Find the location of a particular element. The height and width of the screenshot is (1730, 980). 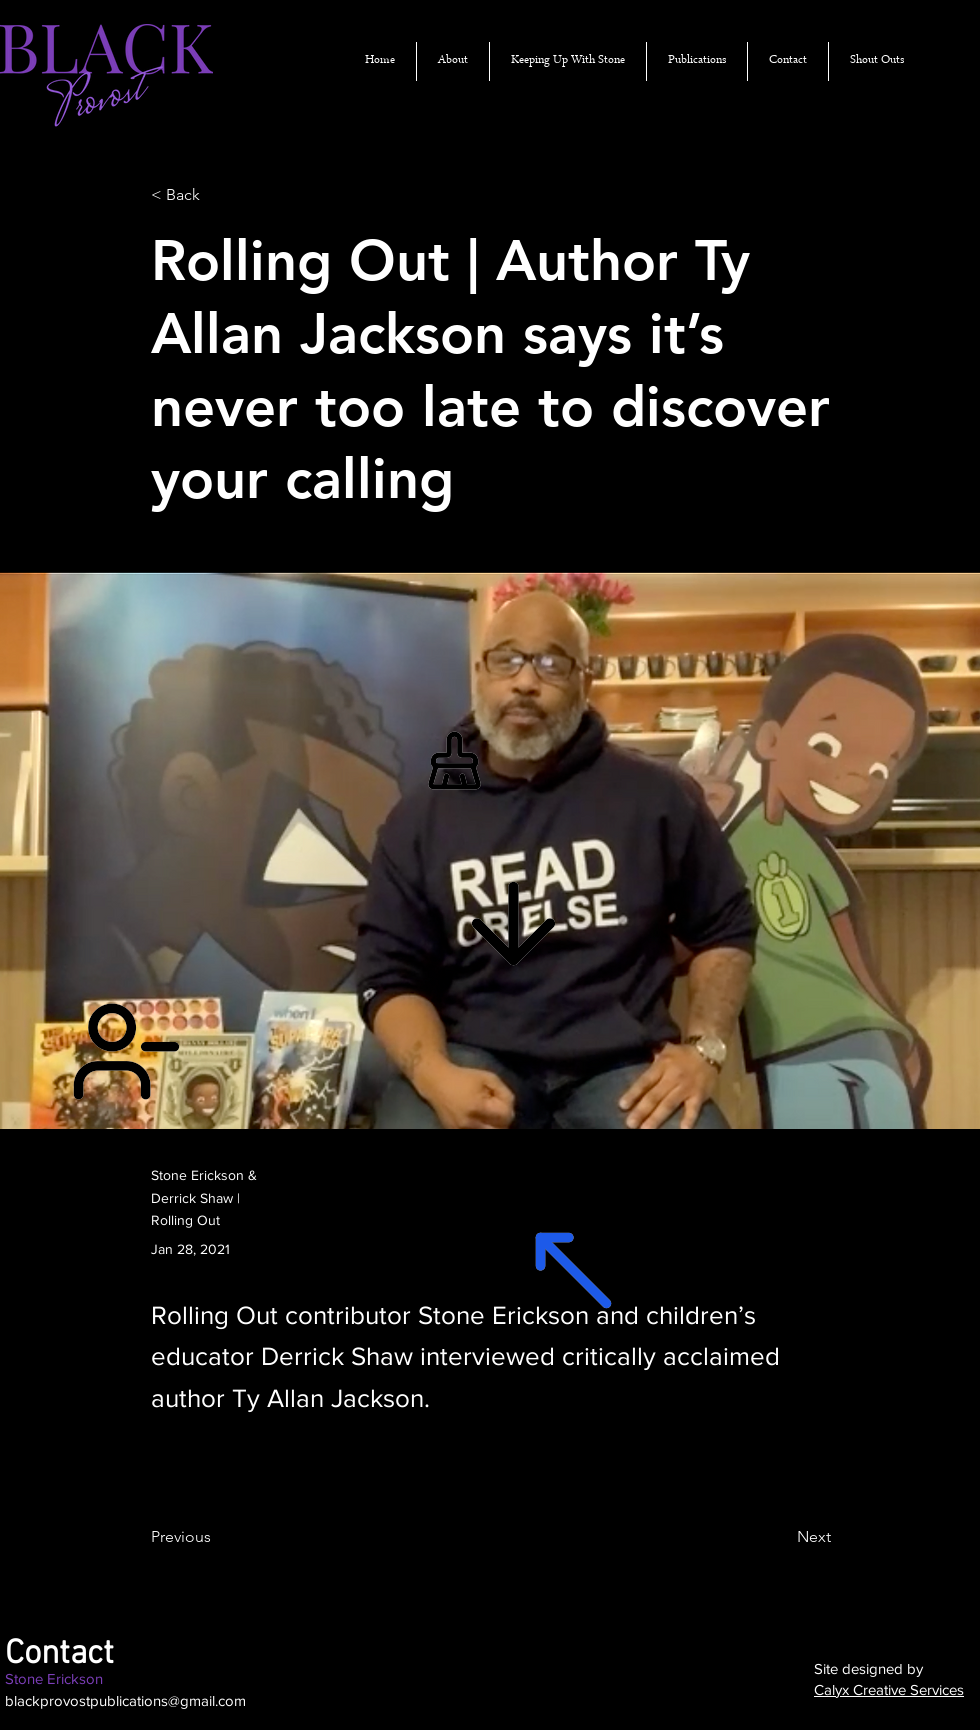

move item to upper left corner is located at coordinates (573, 1270).